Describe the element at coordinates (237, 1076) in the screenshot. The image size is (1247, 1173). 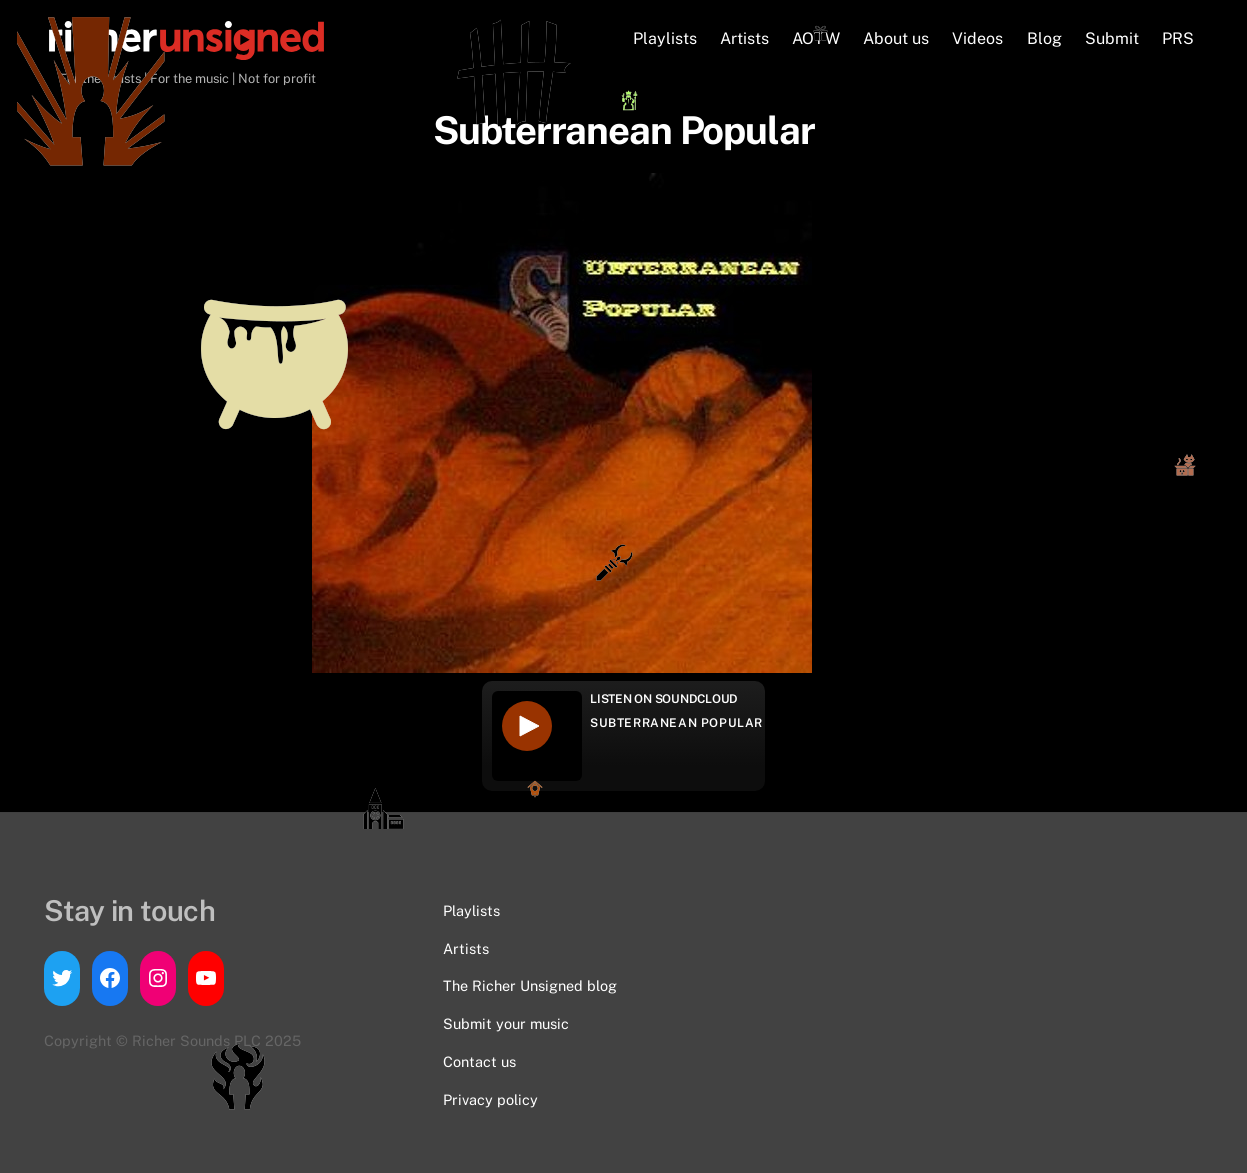
I see `indicates a hot streak or trending status` at that location.